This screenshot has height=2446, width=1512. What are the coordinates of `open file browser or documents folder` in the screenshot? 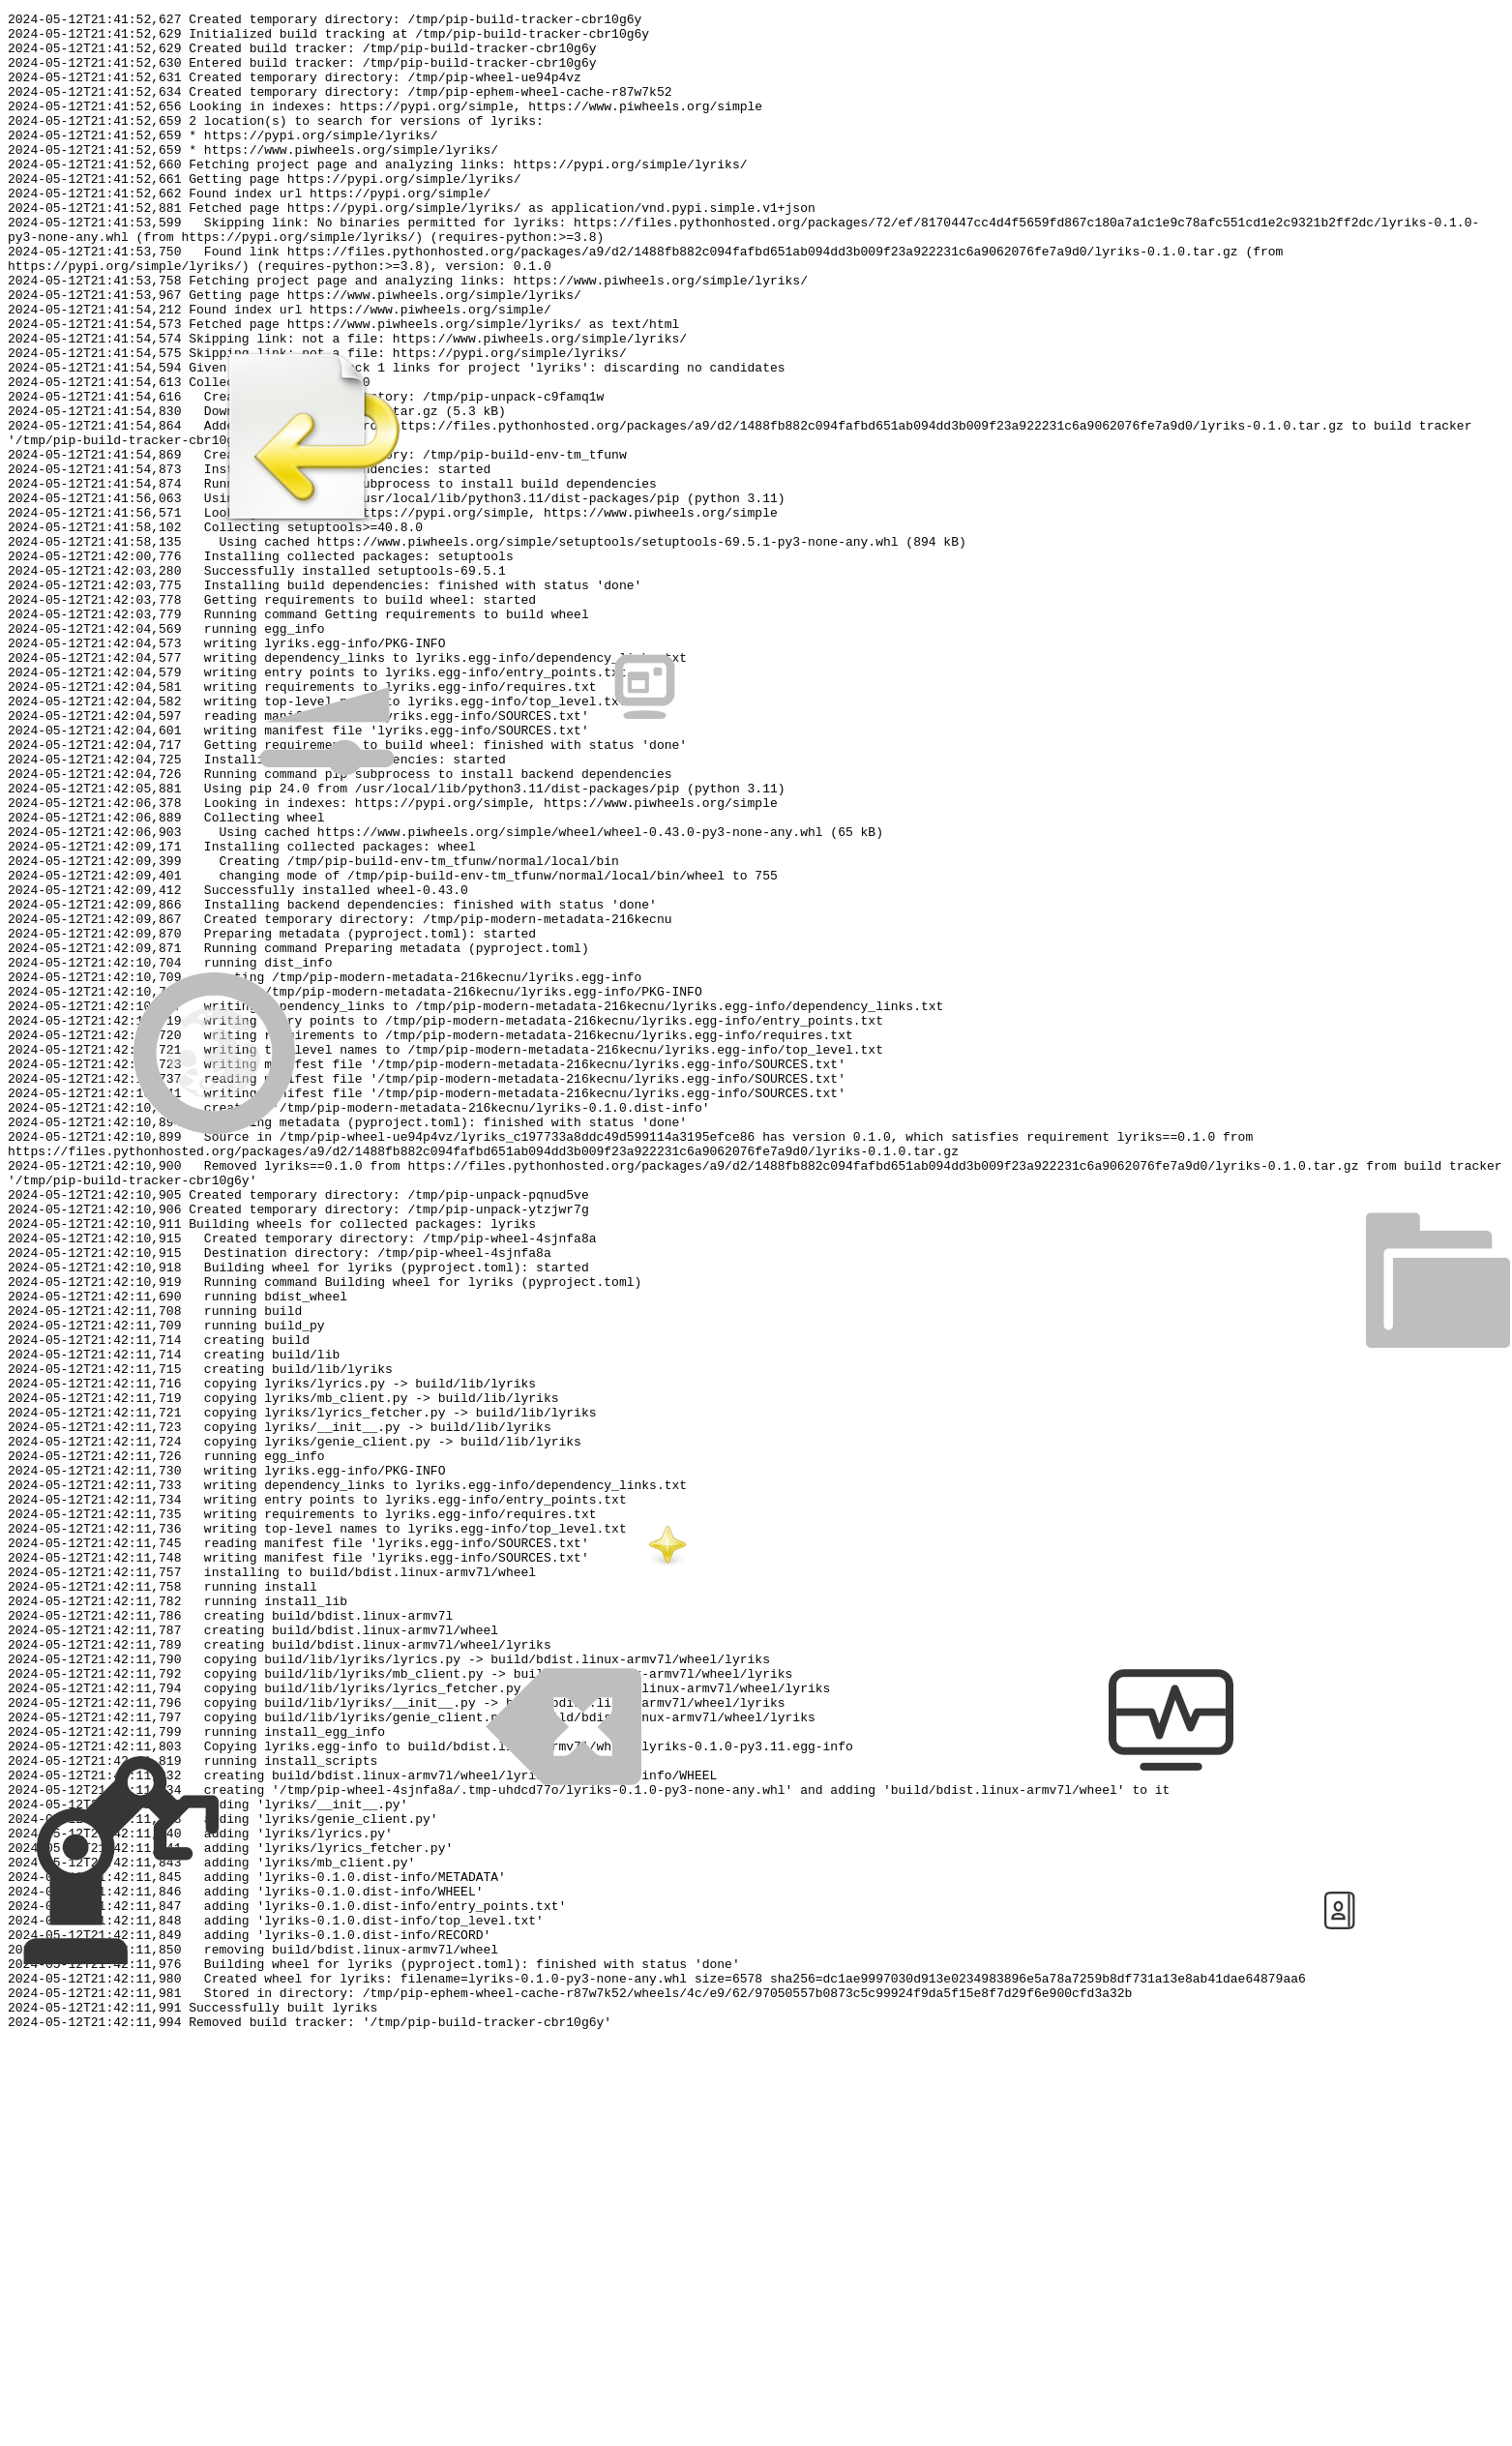 It's located at (1438, 1275).